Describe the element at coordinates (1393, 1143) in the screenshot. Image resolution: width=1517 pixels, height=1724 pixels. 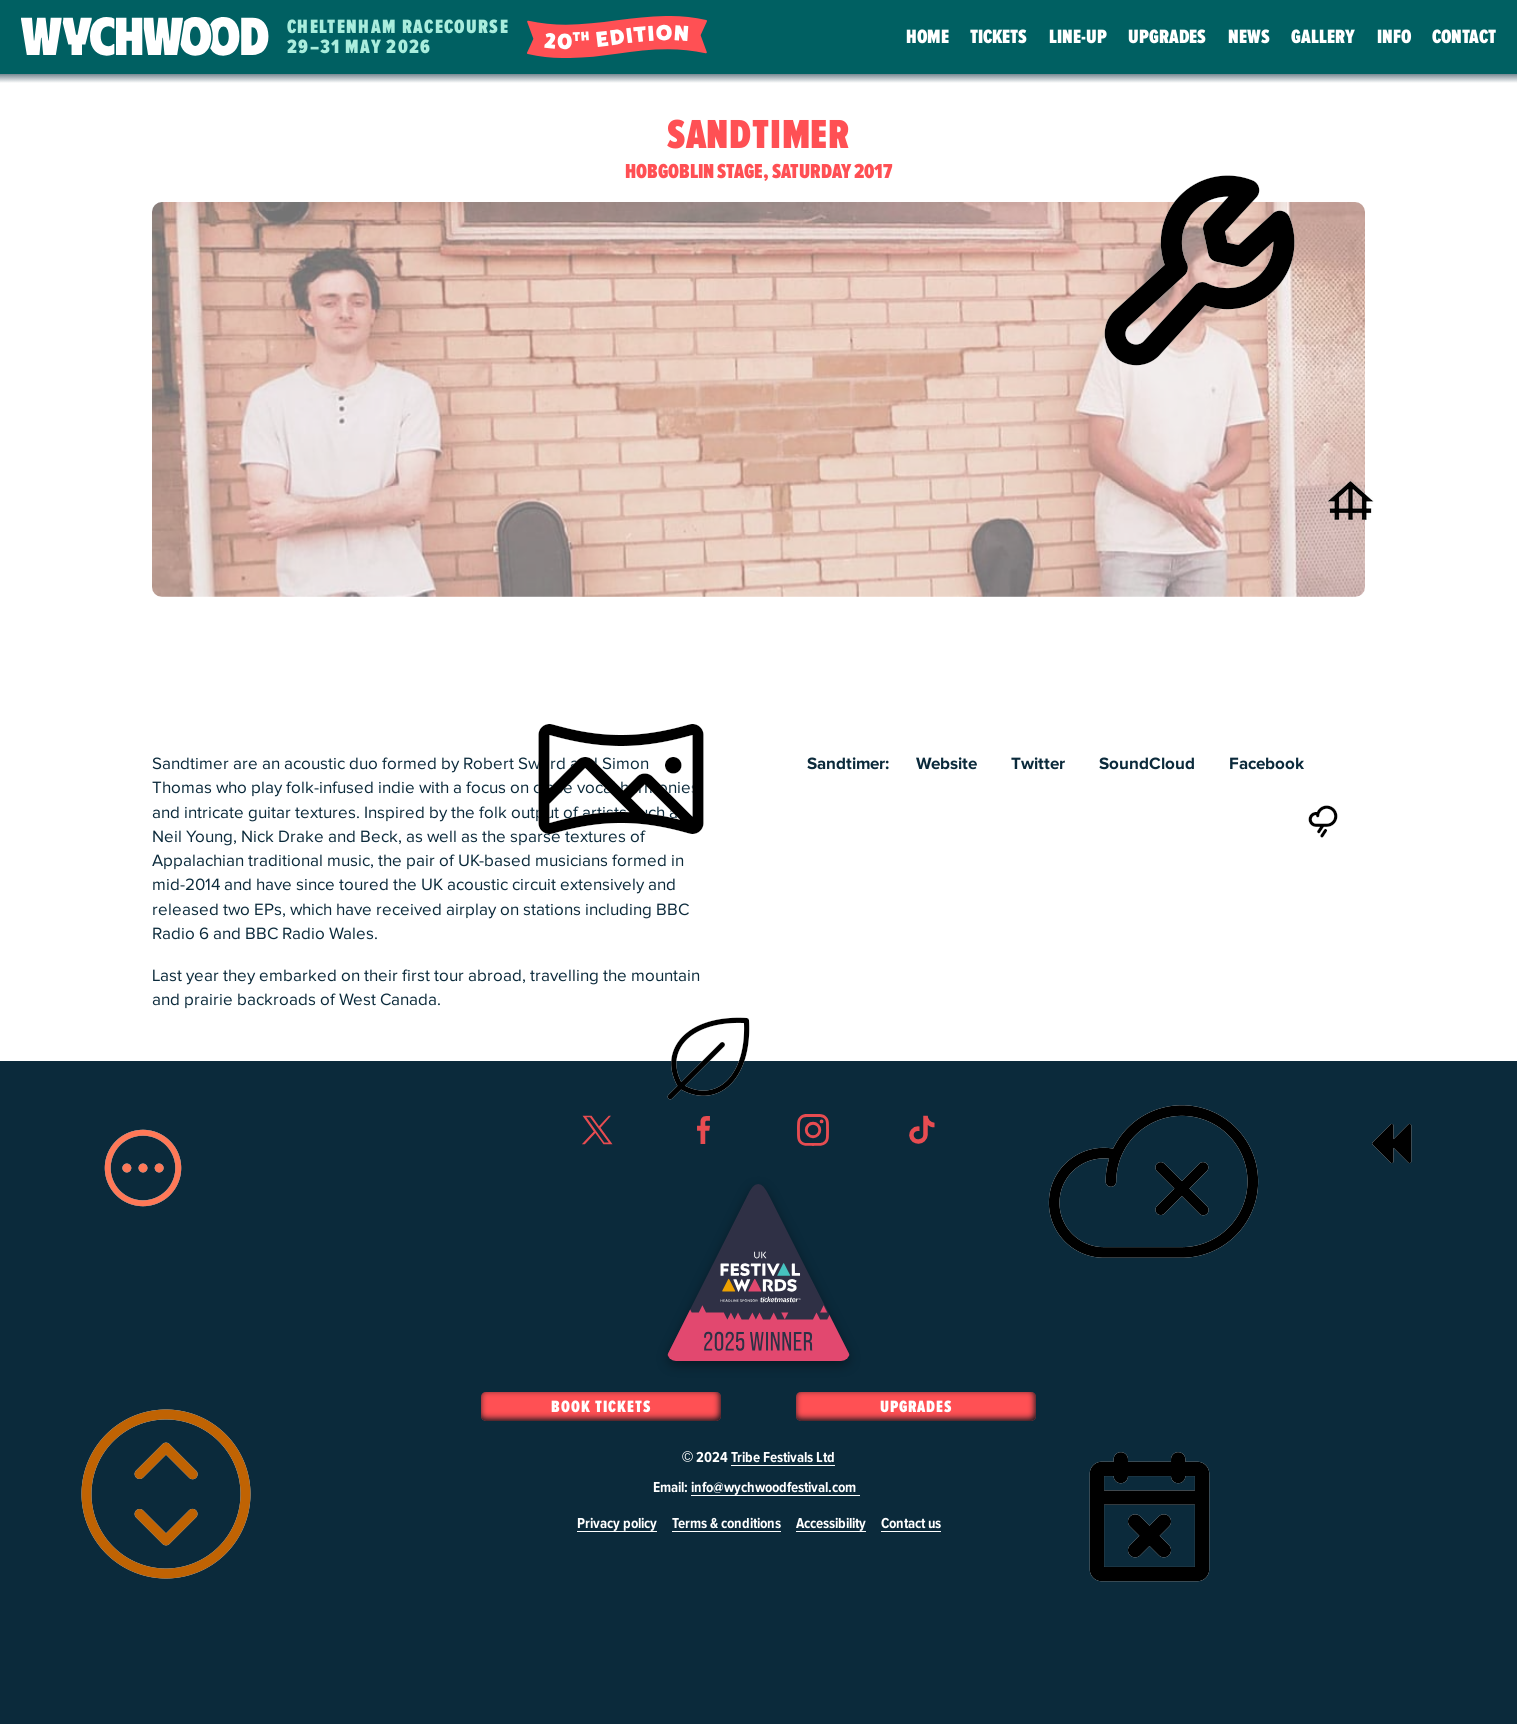
I see `skip to previous track or beginning` at that location.